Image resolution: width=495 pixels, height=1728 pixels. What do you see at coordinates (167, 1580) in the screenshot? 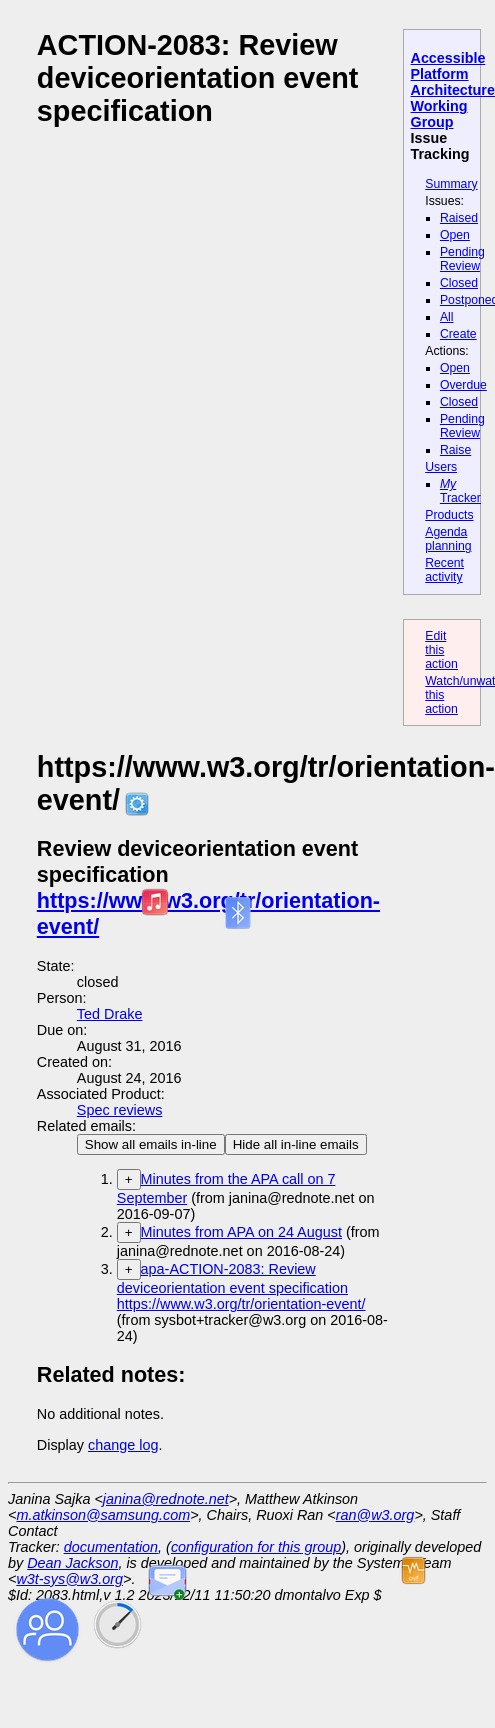
I see `compose a new email message` at bounding box center [167, 1580].